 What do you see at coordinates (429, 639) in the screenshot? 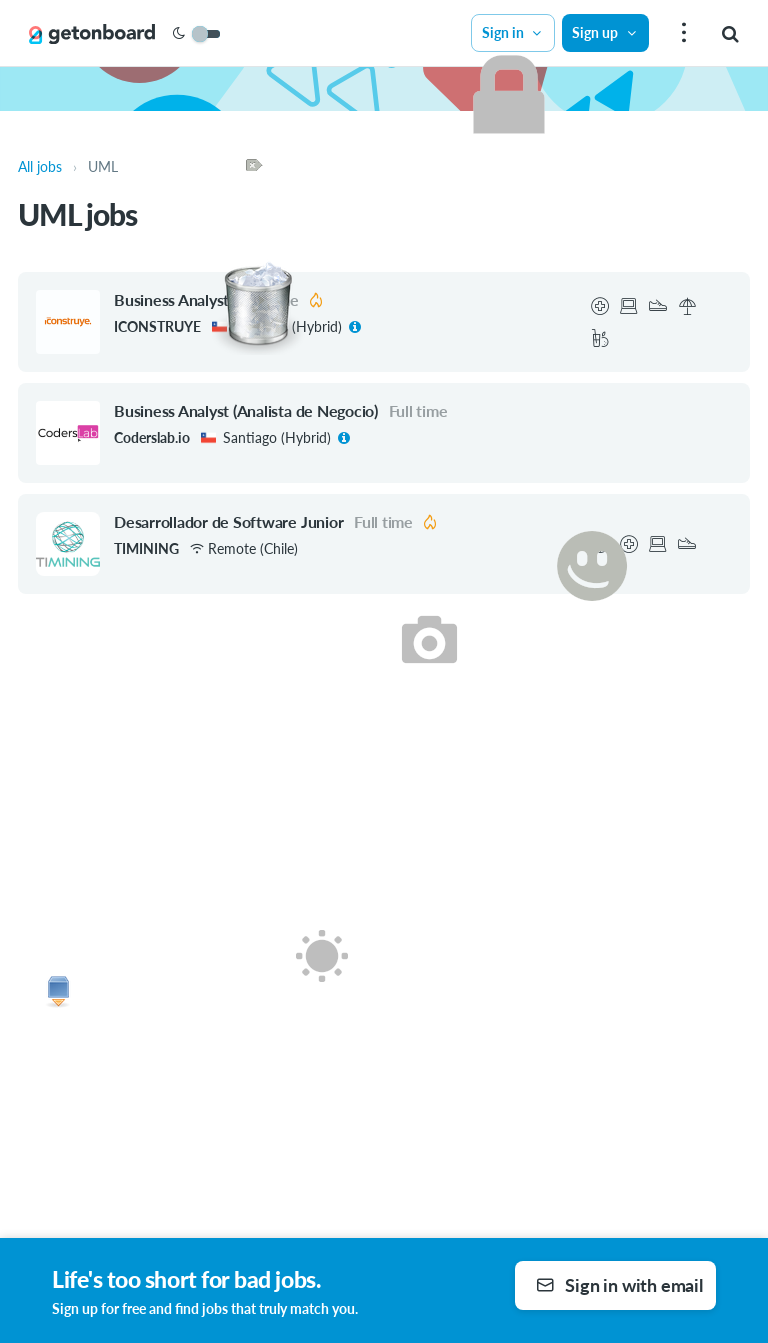
I see `open your pictures folder` at bounding box center [429, 639].